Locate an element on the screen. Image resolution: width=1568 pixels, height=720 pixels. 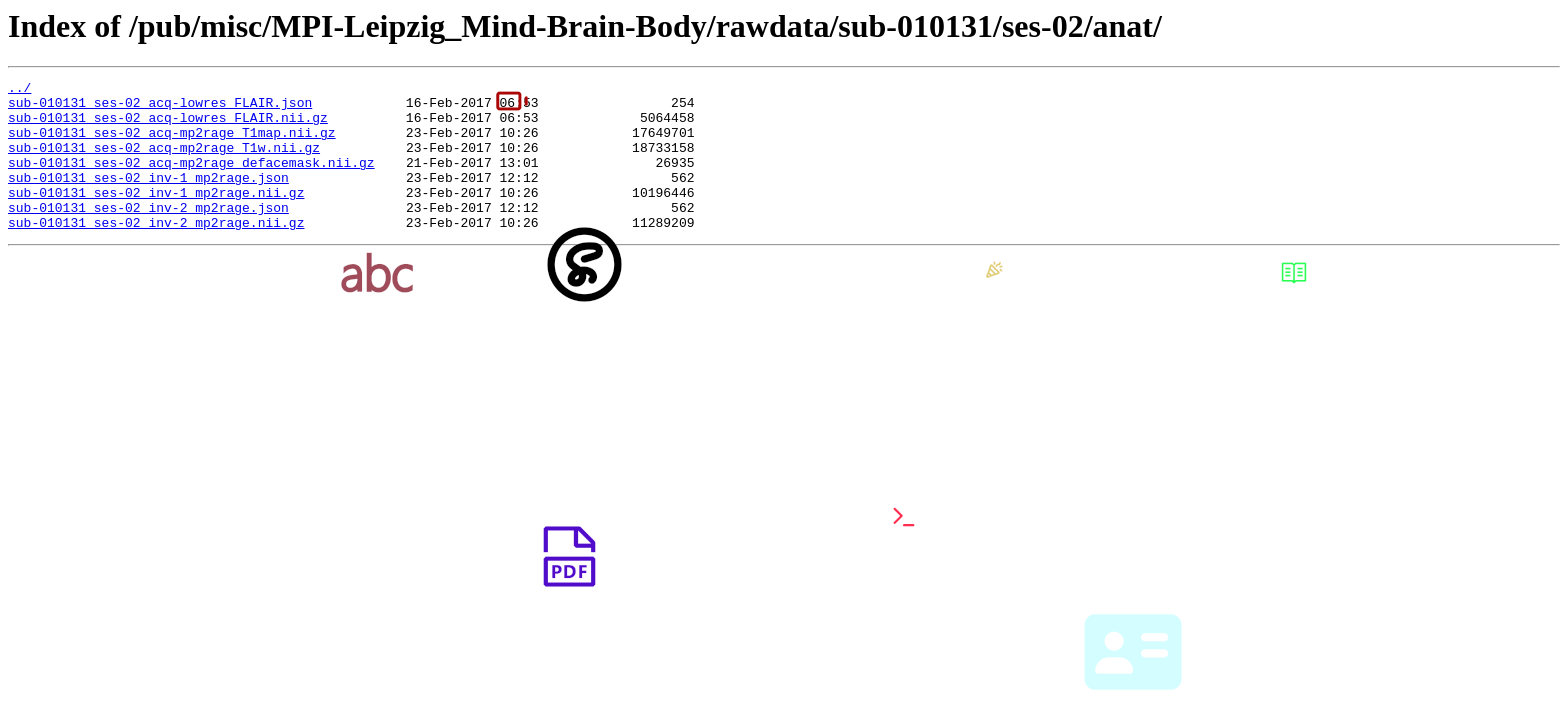
view contact card details is located at coordinates (1133, 652).